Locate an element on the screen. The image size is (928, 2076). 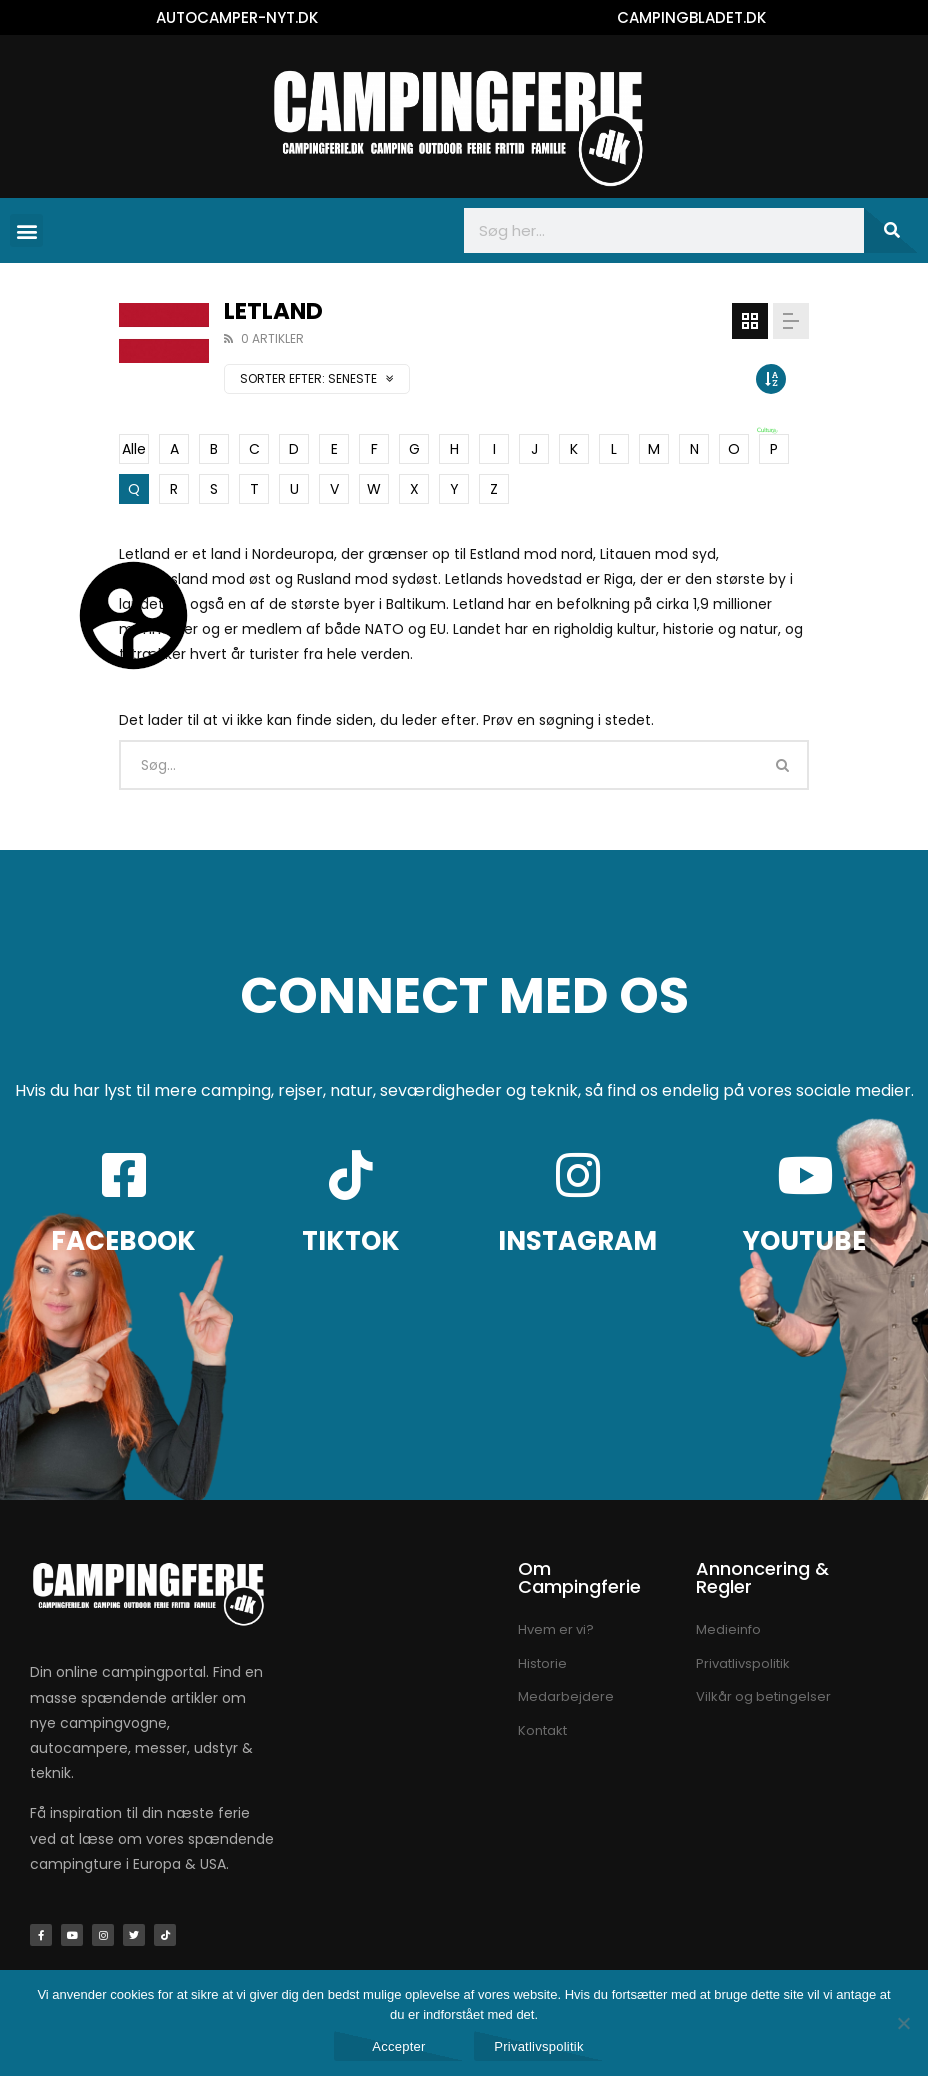
navigate to the Cultura website or app is located at coordinates (767, 430).